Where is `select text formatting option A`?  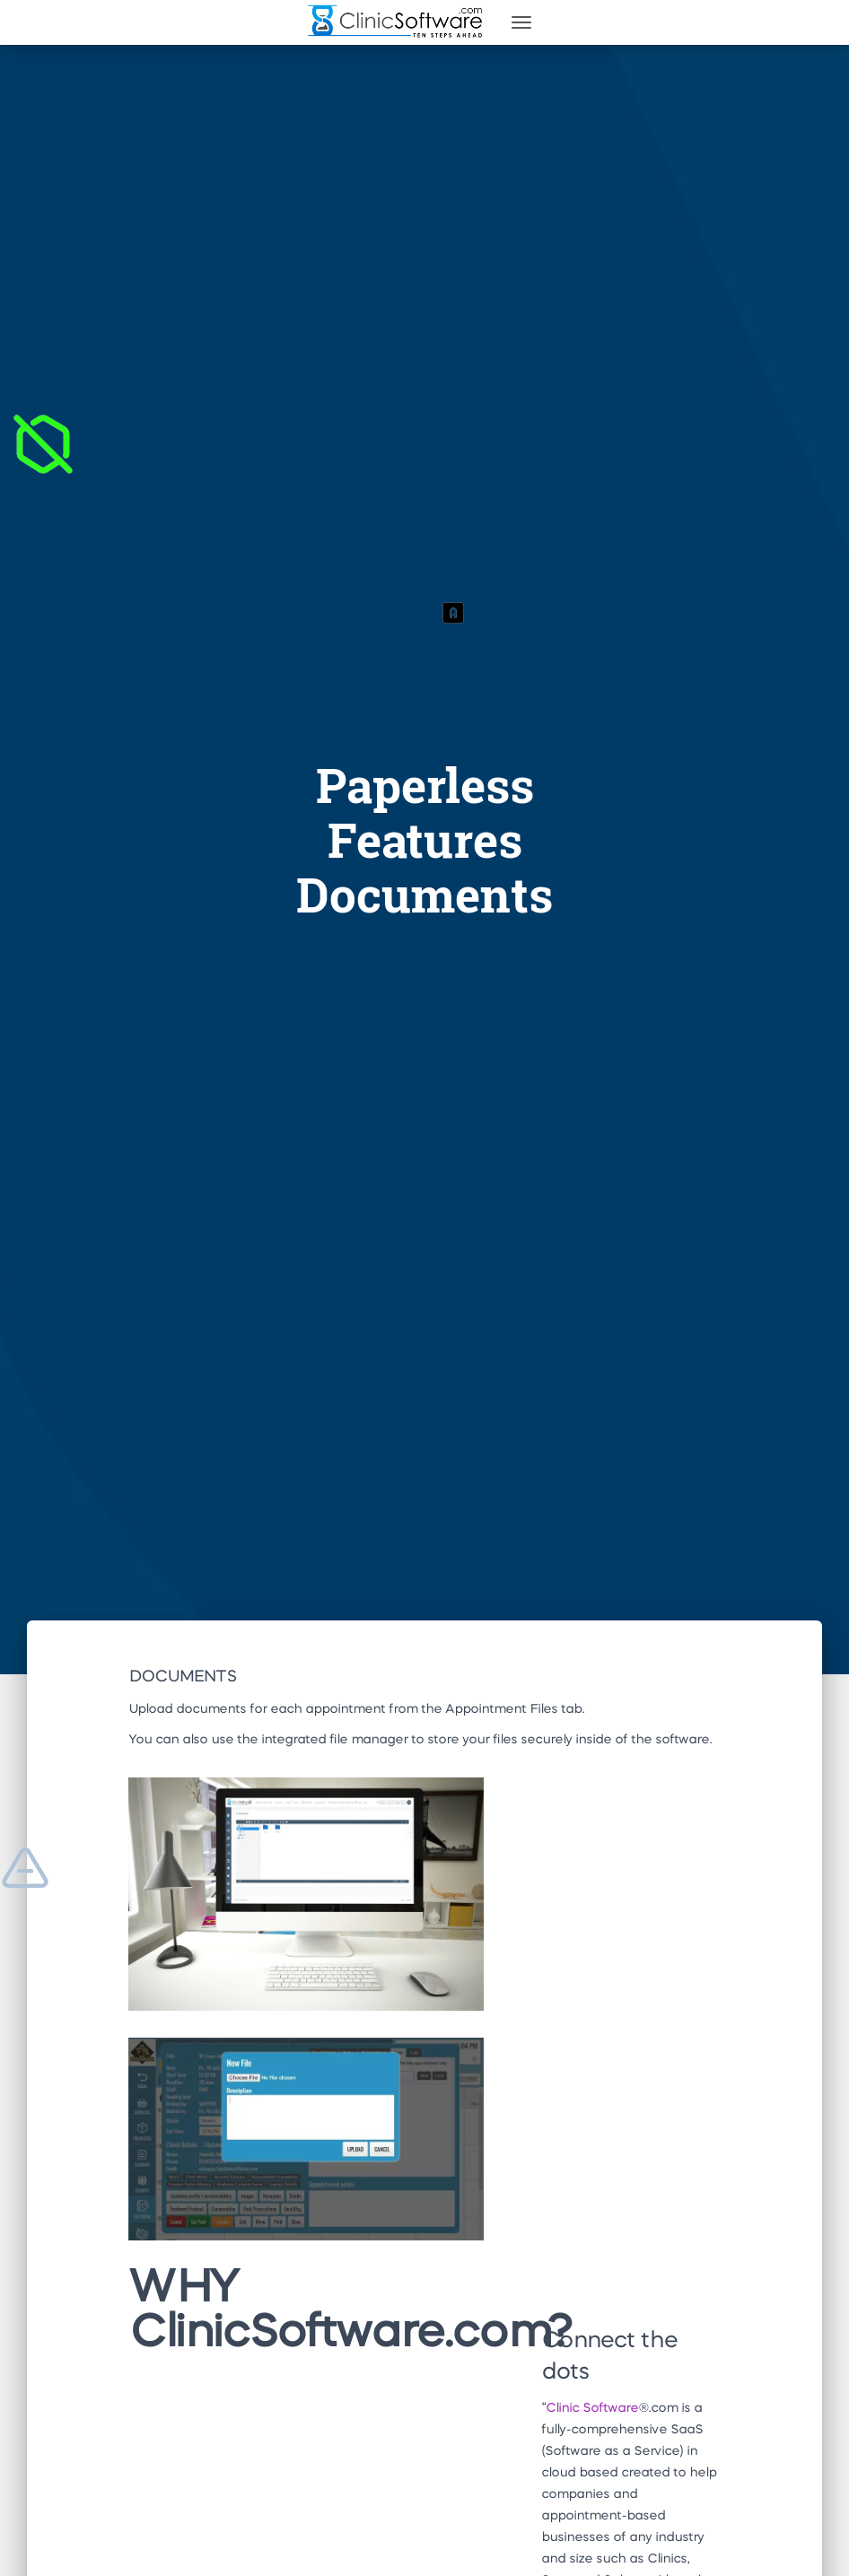
select text formatting option A is located at coordinates (453, 613).